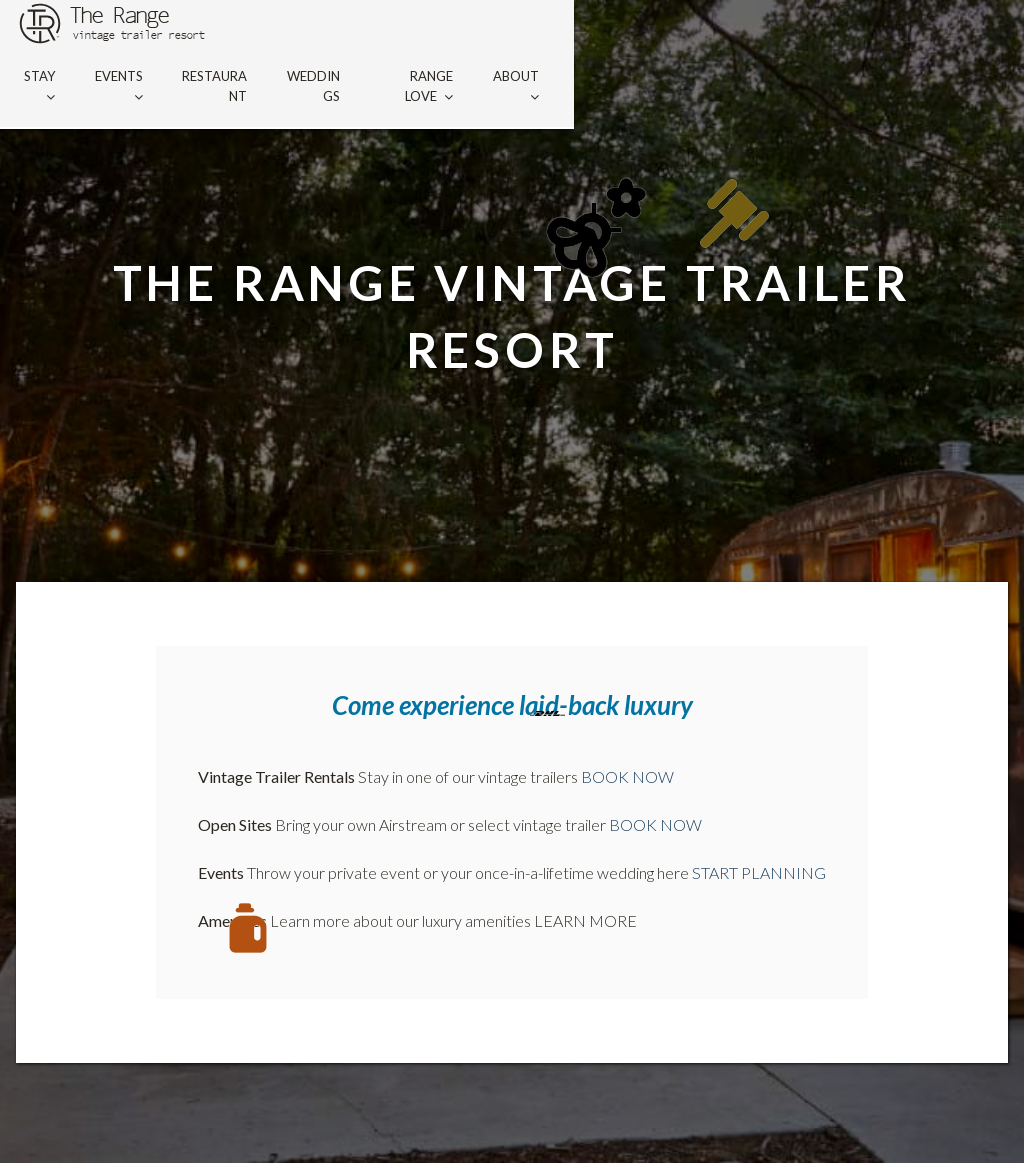  I want to click on laundry or cleaning product category, so click(248, 928).